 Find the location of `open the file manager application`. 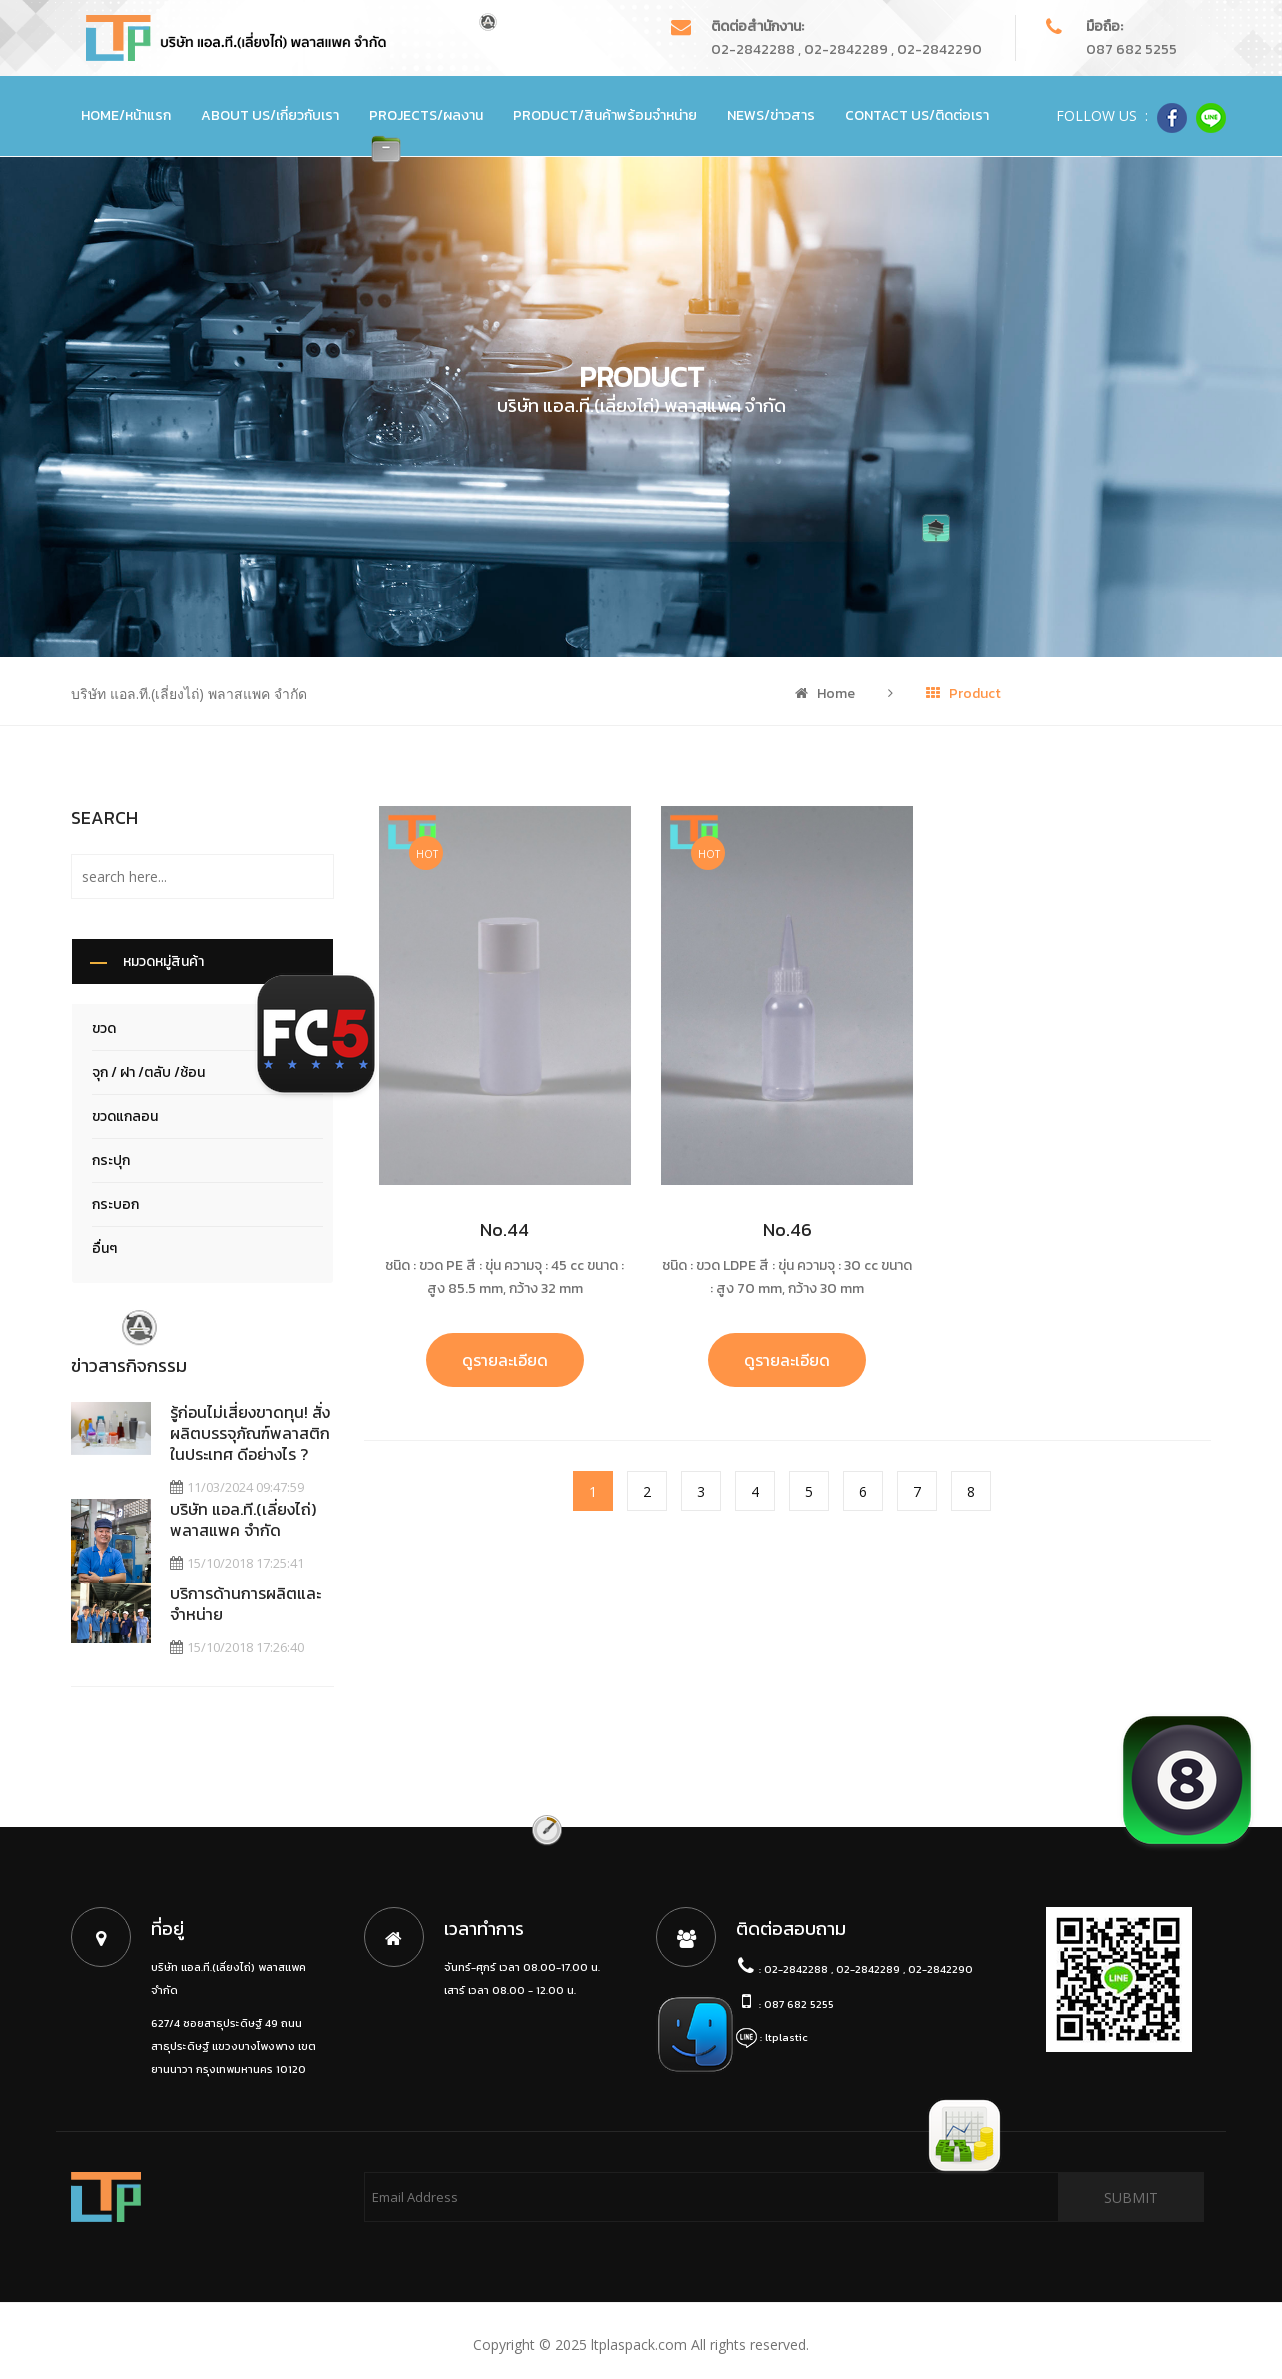

open the file manager application is located at coordinates (386, 149).